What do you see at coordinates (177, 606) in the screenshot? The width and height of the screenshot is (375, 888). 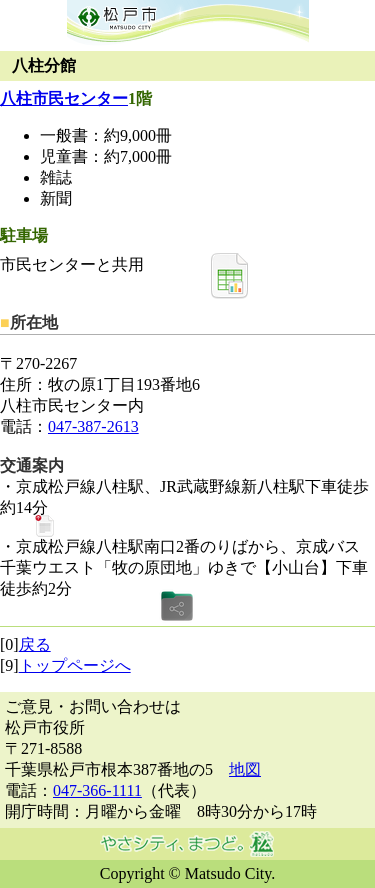 I see `open your public shared folder` at bounding box center [177, 606].